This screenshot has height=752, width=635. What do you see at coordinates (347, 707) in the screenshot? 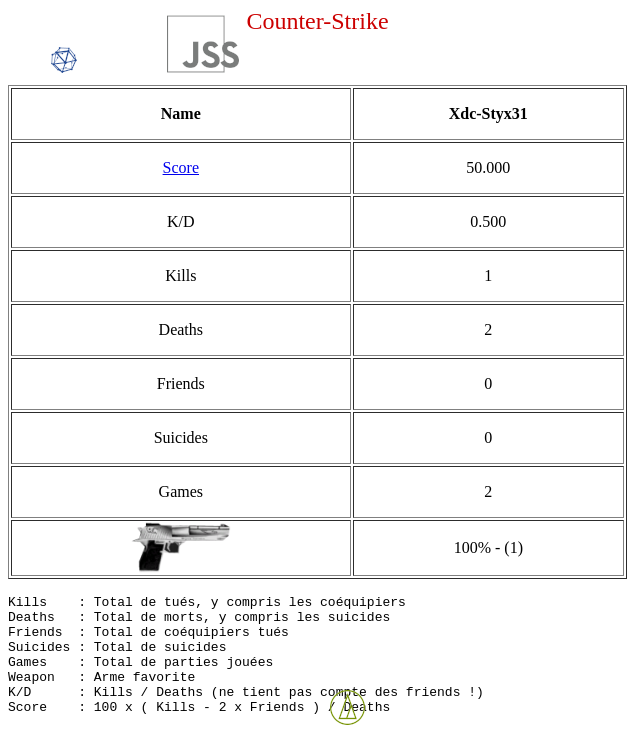
I see `audio-technica brand logo` at bounding box center [347, 707].